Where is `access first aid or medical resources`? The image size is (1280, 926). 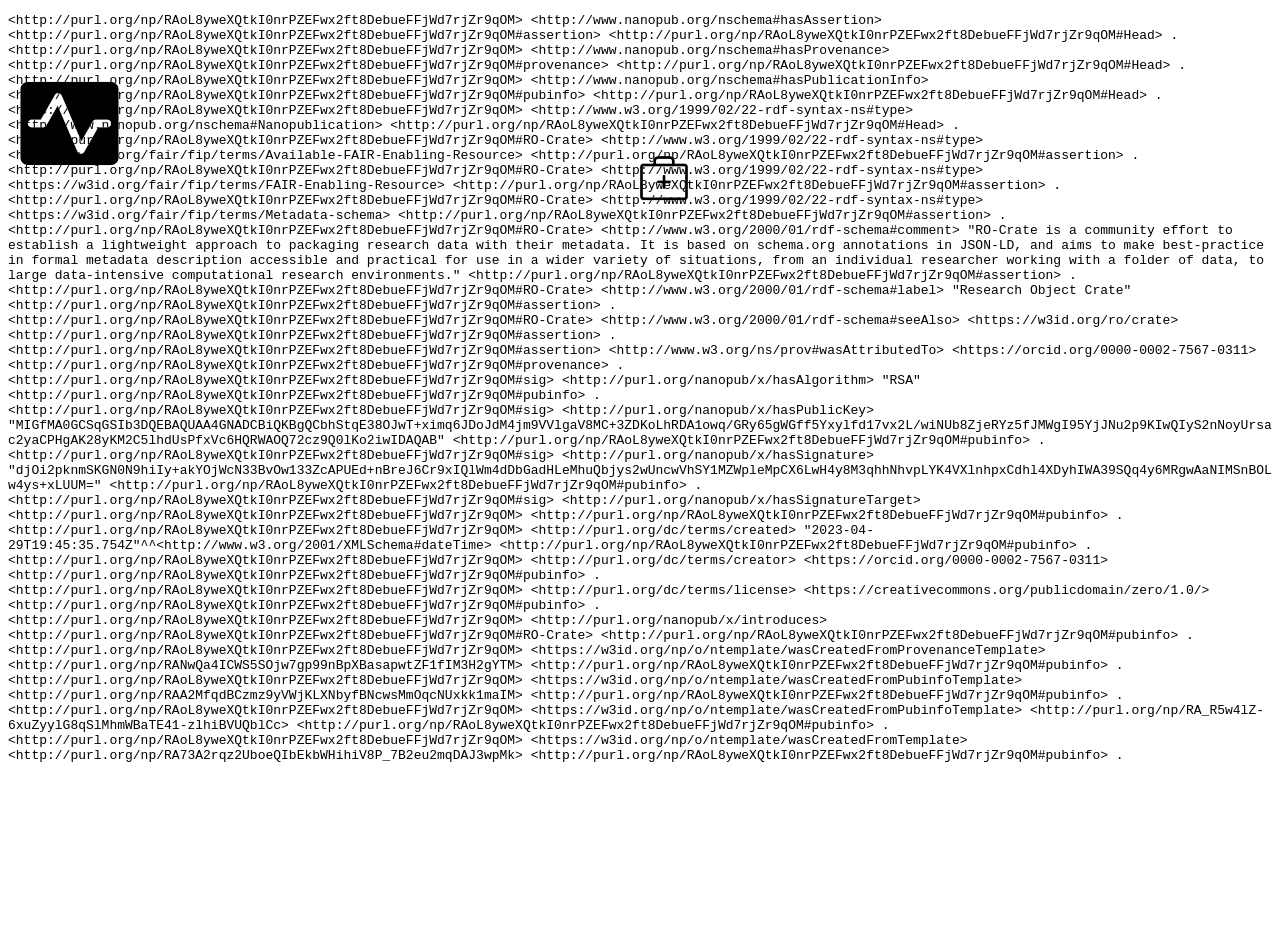
access first aid or medical resources is located at coordinates (664, 180).